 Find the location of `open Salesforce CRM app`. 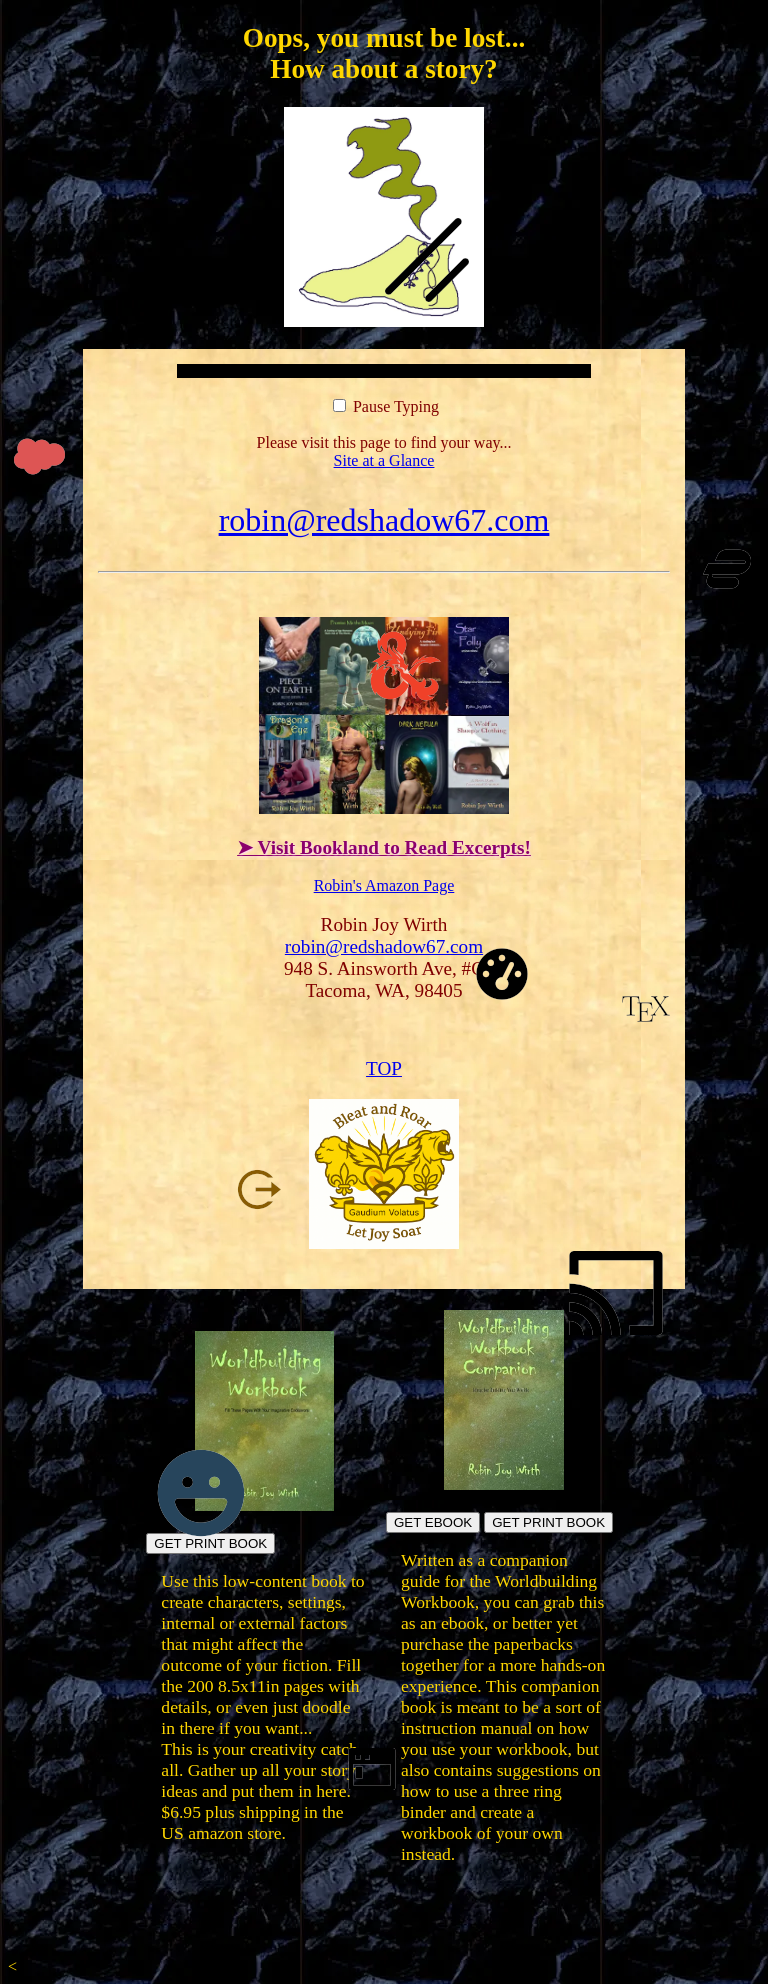

open Salesforce CRM app is located at coordinates (39, 456).